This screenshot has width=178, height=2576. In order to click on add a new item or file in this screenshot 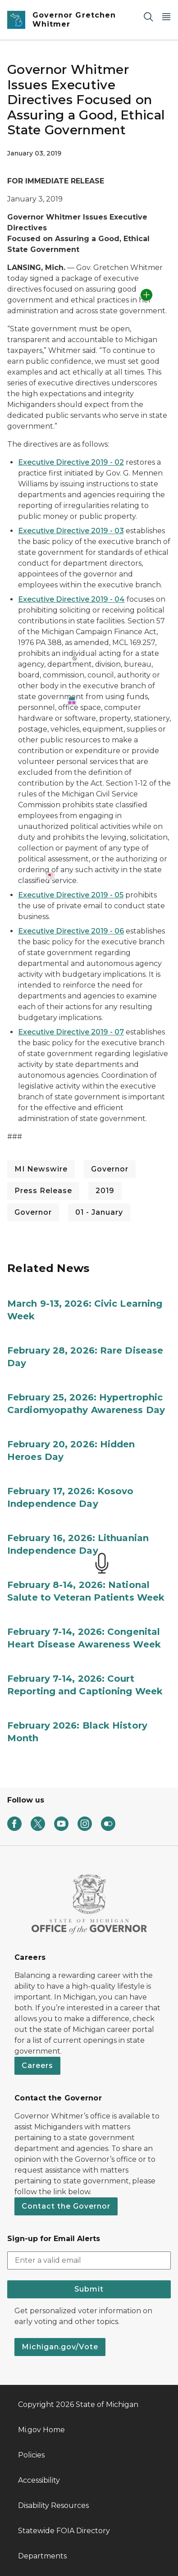, I will do `click(146, 295)`.